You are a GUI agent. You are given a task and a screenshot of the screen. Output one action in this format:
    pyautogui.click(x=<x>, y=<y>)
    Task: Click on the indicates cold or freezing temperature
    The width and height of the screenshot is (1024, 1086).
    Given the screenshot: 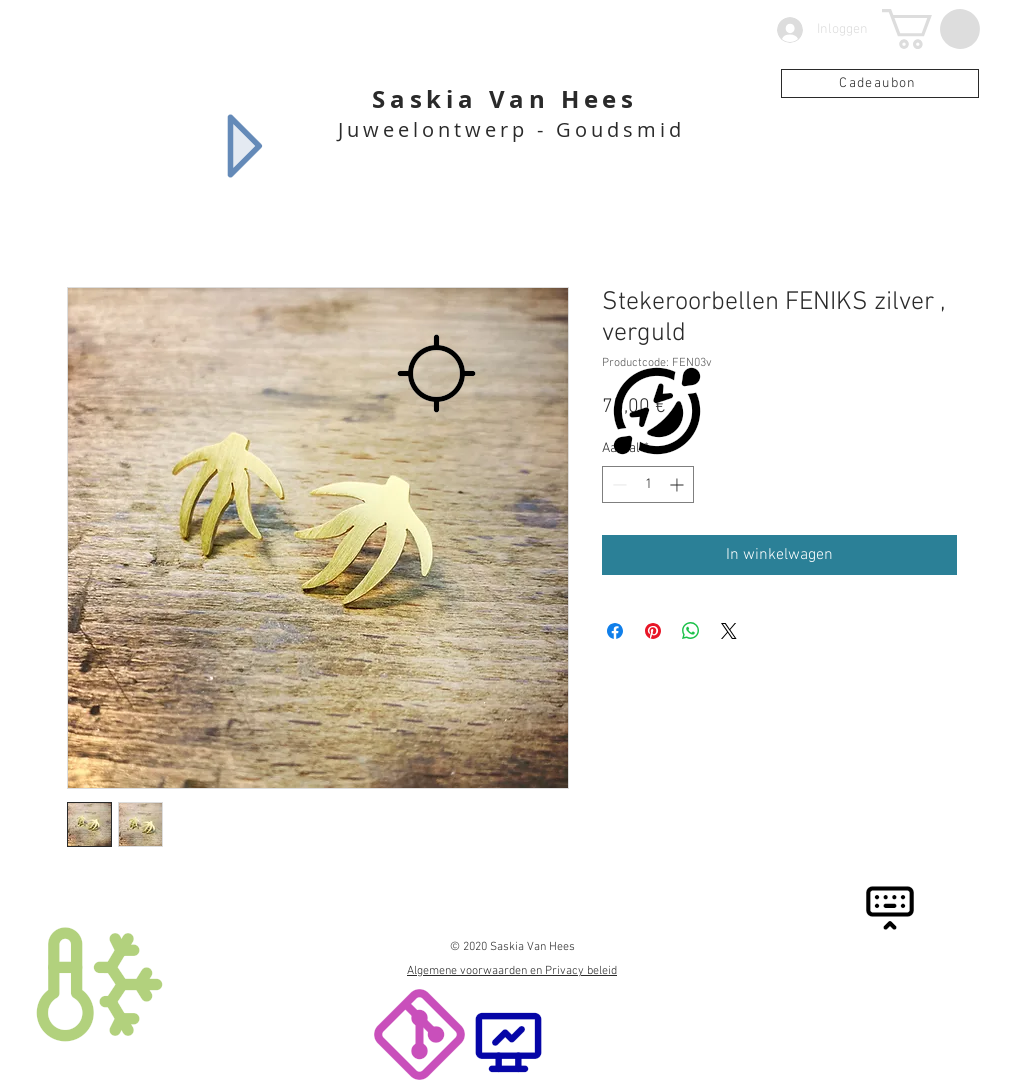 What is the action you would take?
    pyautogui.click(x=99, y=984)
    